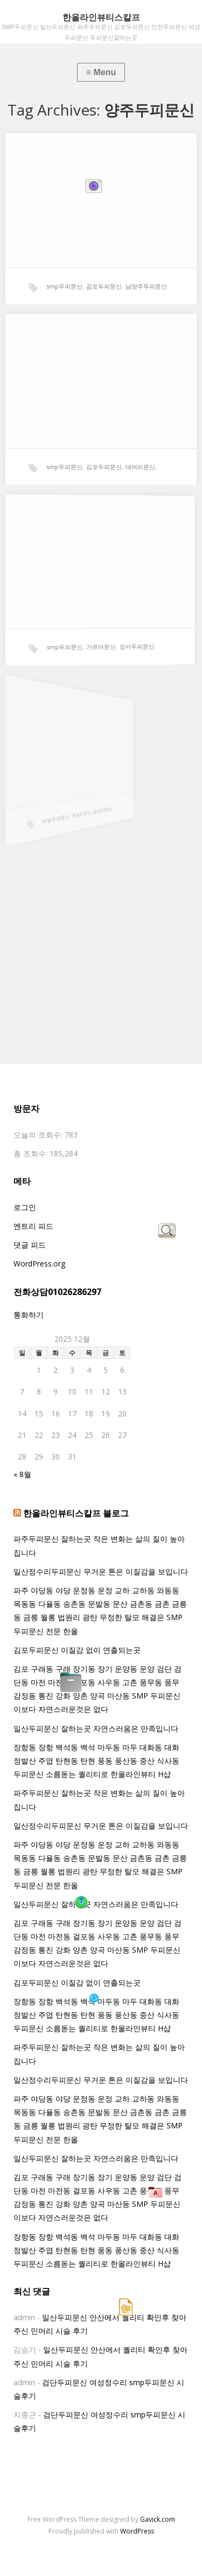  What do you see at coordinates (81, 1902) in the screenshot?
I see `open find my app to locate devices` at bounding box center [81, 1902].